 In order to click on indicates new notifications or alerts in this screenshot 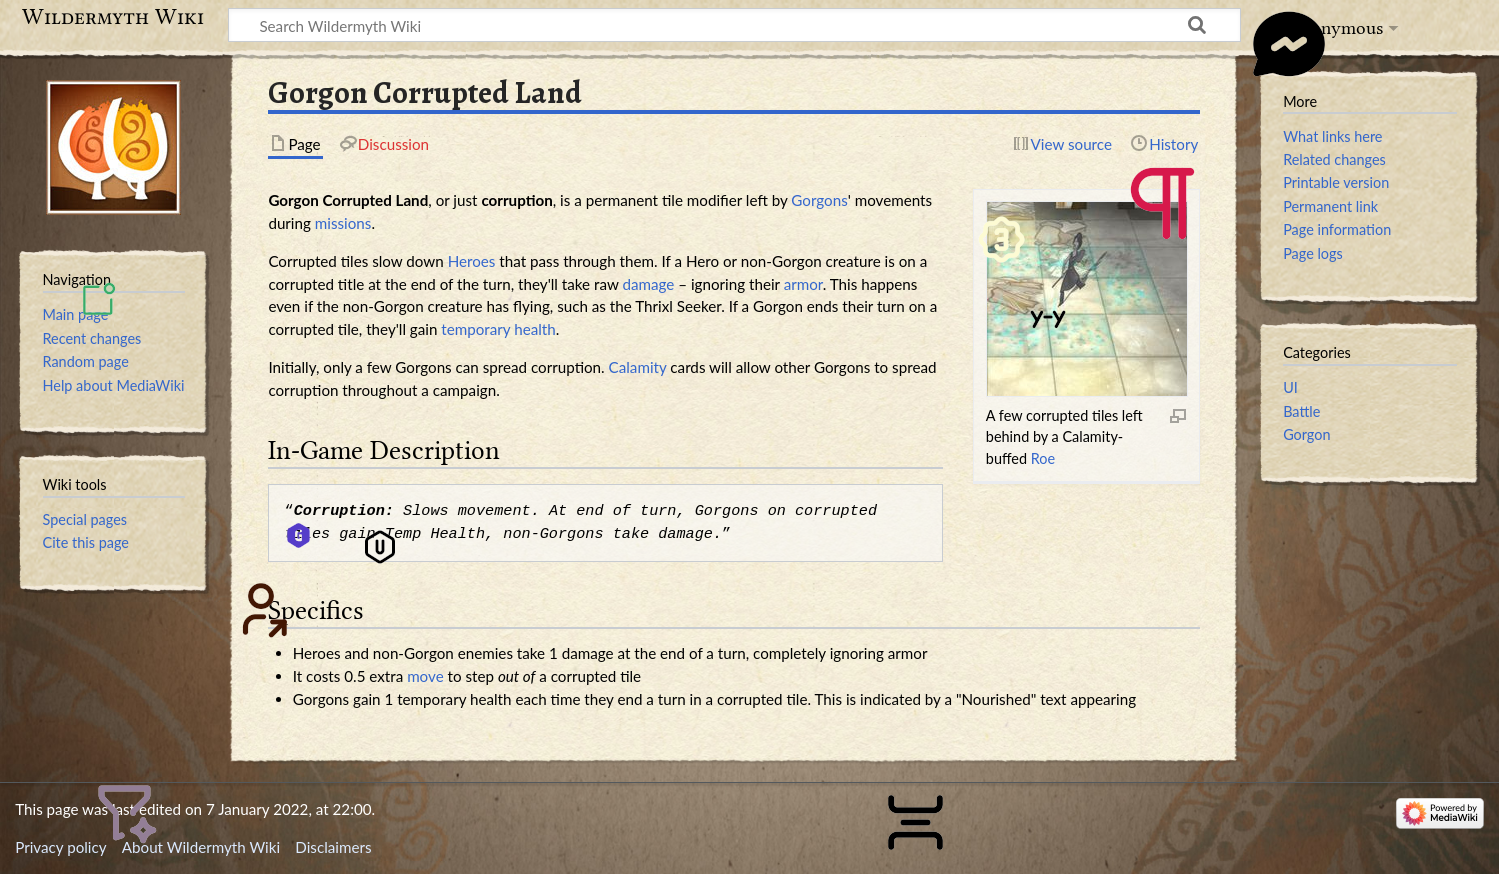, I will do `click(98, 299)`.